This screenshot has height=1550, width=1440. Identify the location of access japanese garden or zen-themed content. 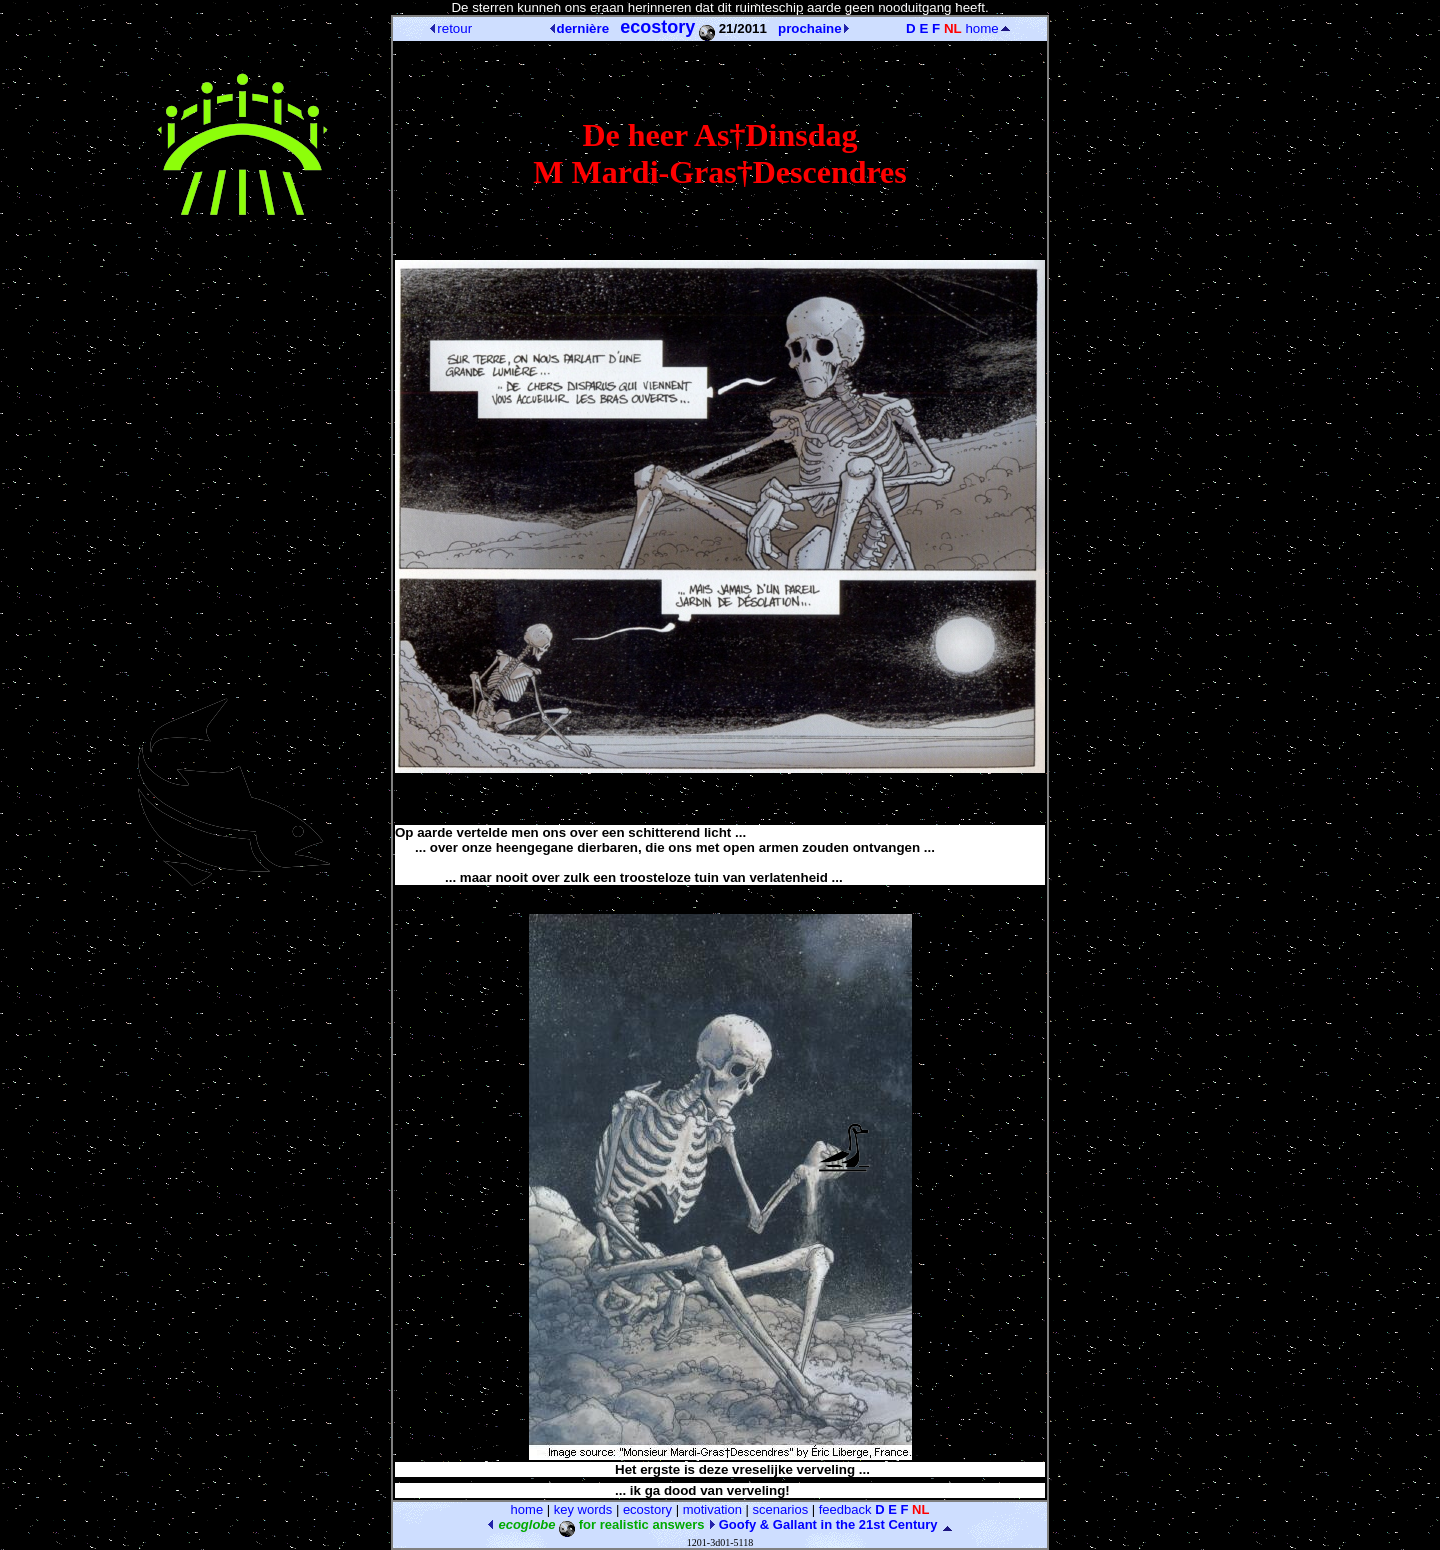
(242, 129).